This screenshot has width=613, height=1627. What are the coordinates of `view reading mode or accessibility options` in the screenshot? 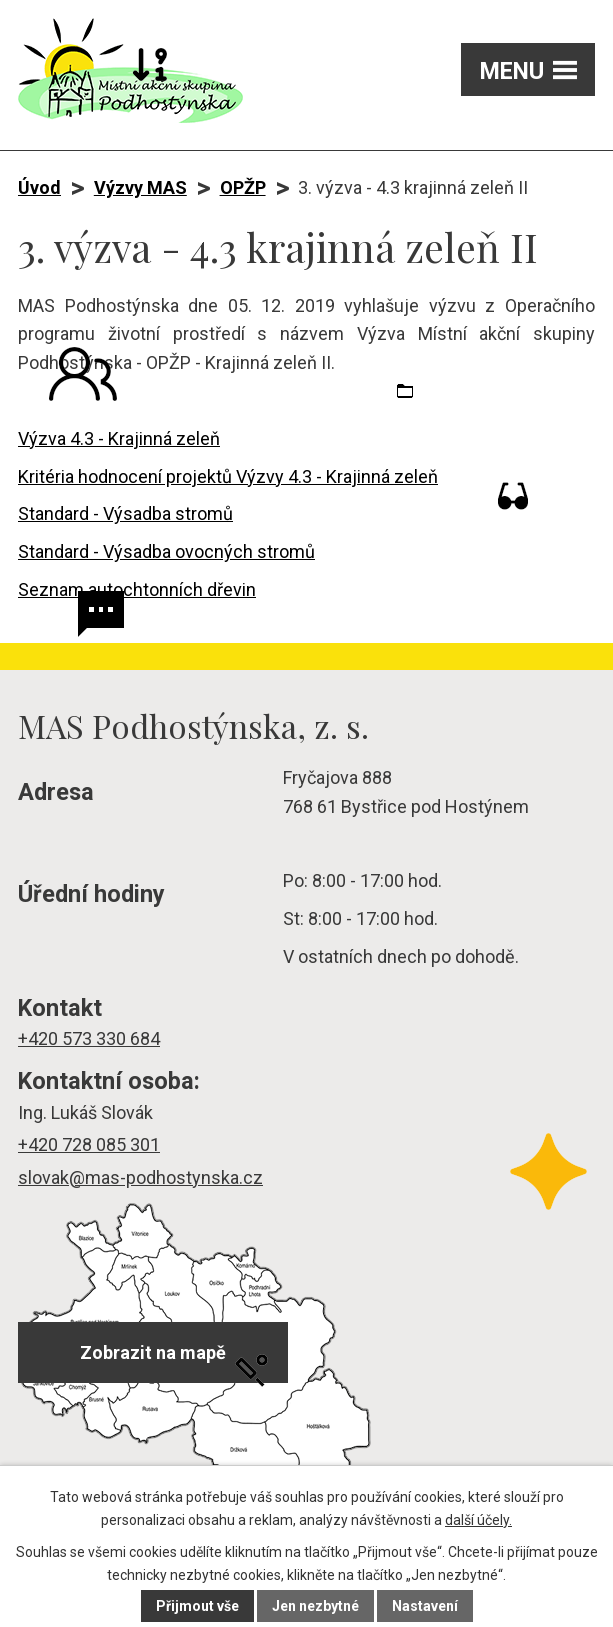 It's located at (513, 496).